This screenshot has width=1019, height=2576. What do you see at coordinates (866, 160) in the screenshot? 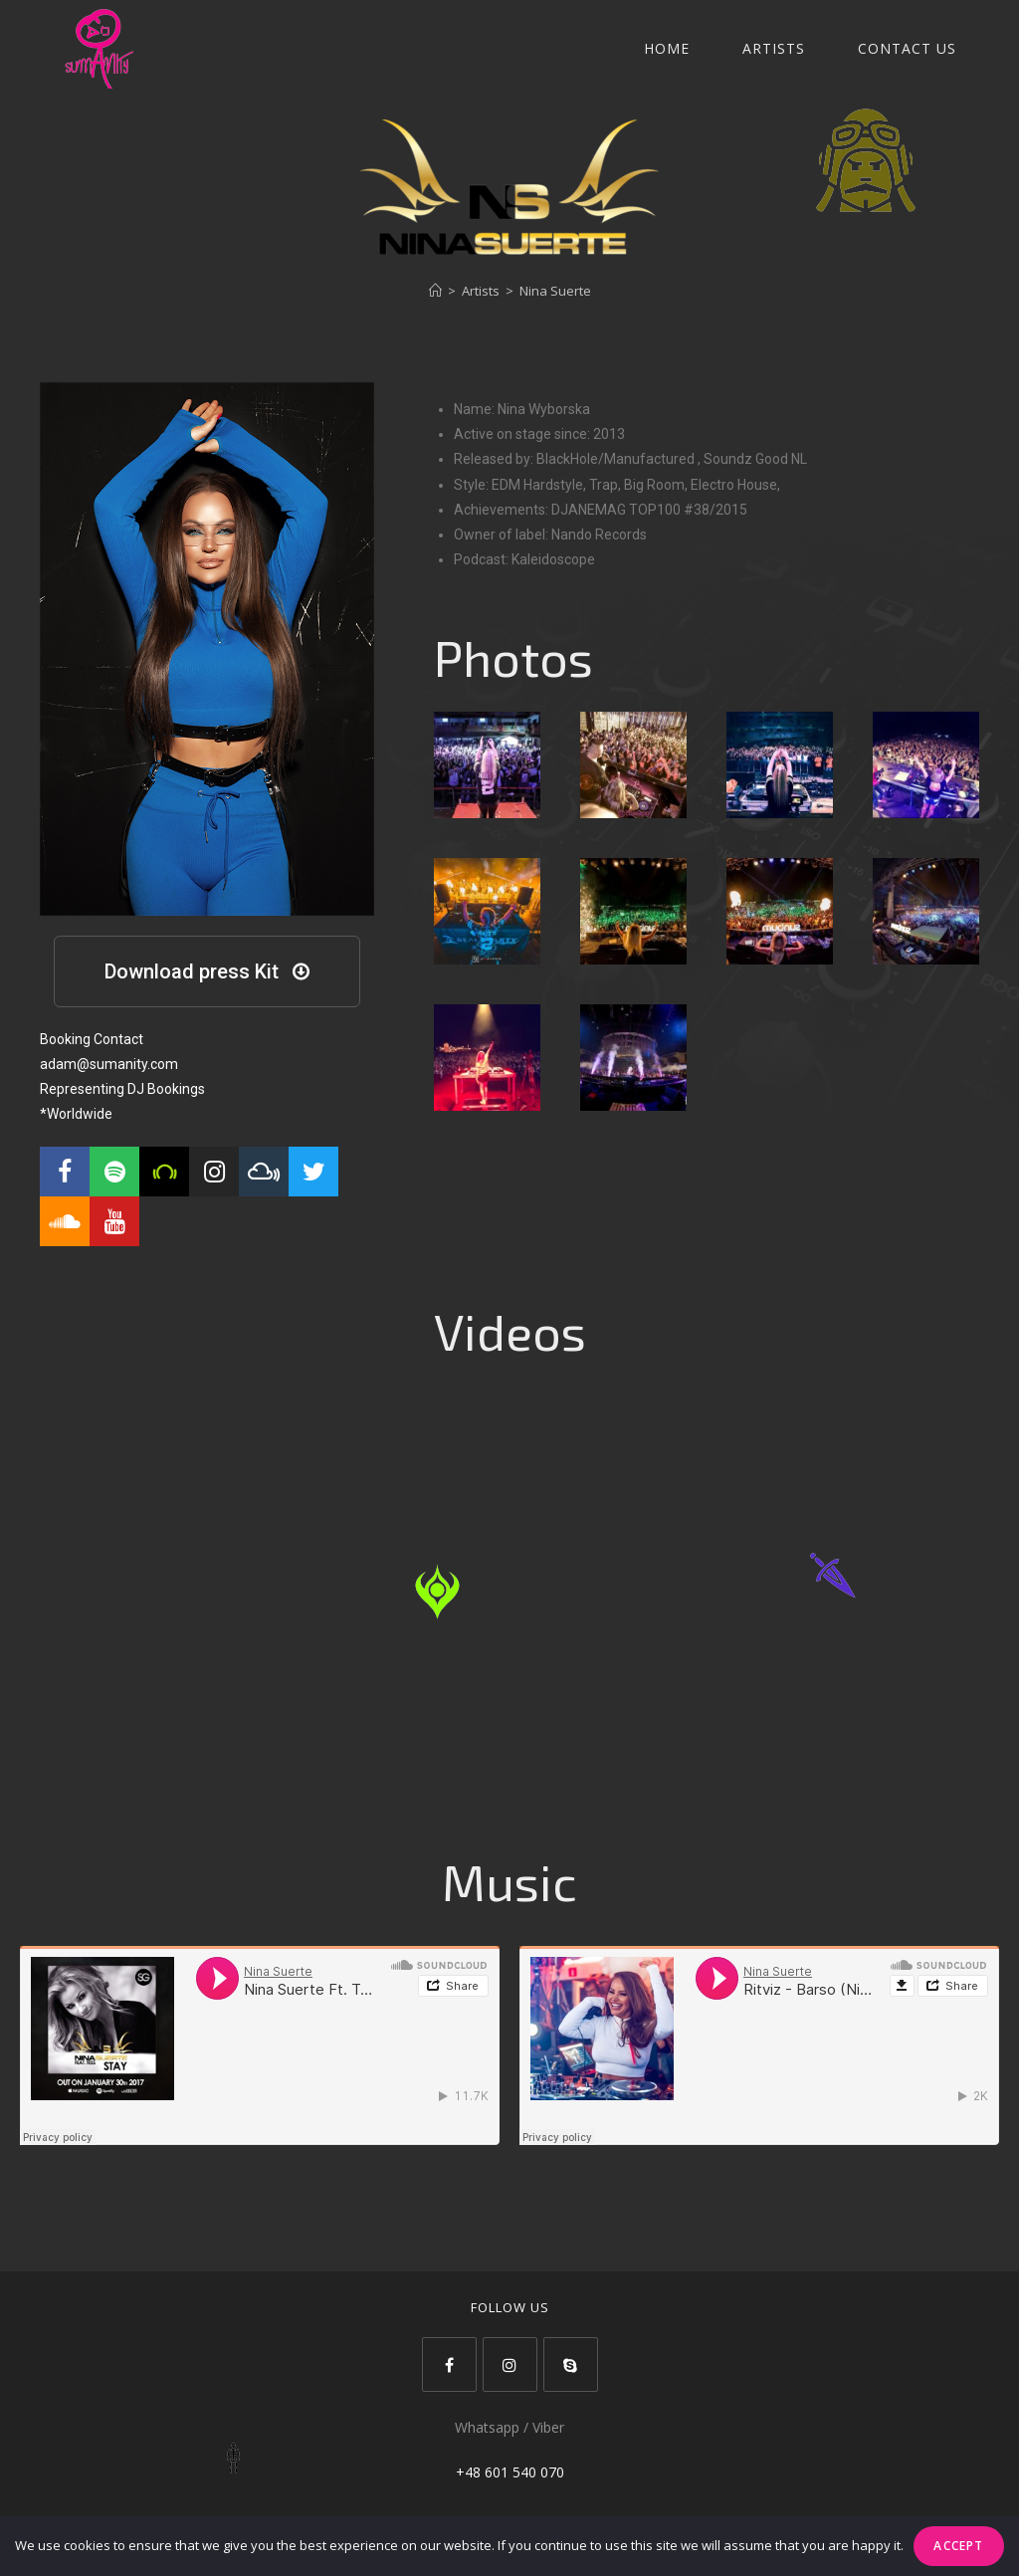
I see `view pilot or aviation-related content` at bounding box center [866, 160].